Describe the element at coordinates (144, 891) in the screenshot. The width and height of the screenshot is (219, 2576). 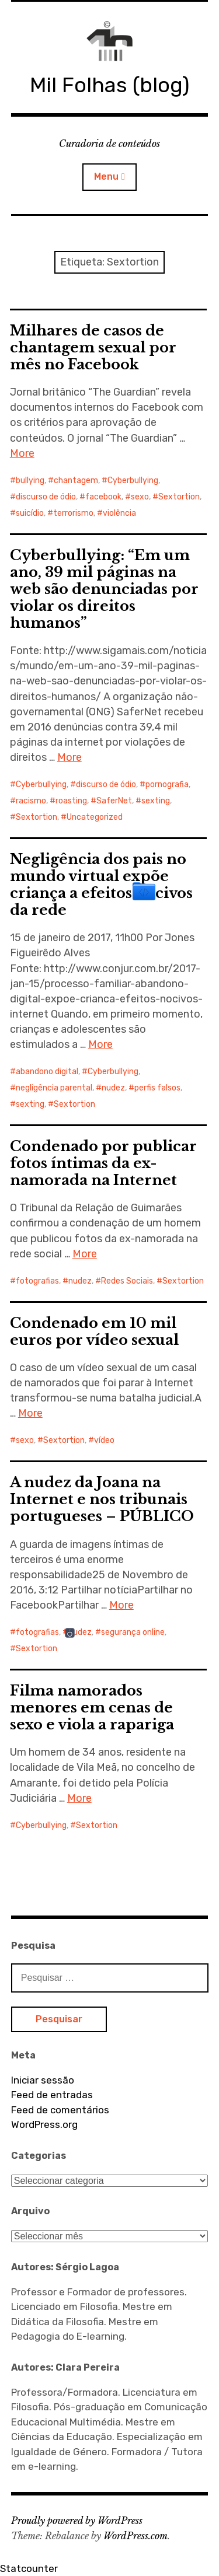
I see `open folder containing code or development files` at that location.